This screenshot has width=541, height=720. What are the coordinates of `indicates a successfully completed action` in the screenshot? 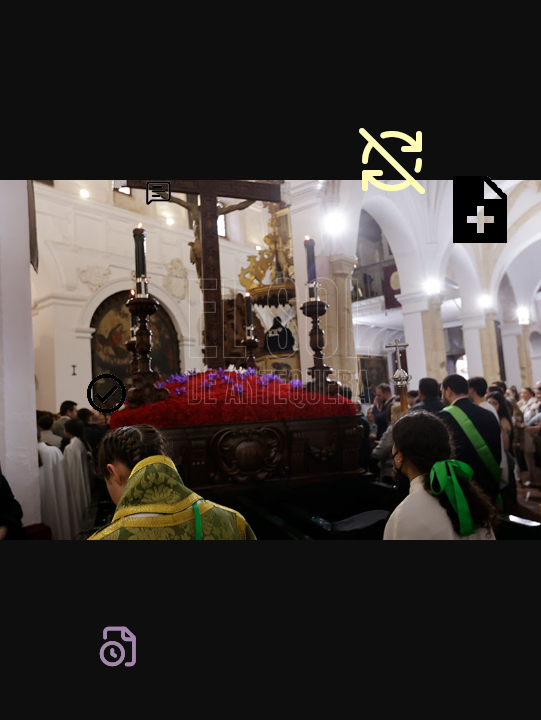 It's located at (106, 393).